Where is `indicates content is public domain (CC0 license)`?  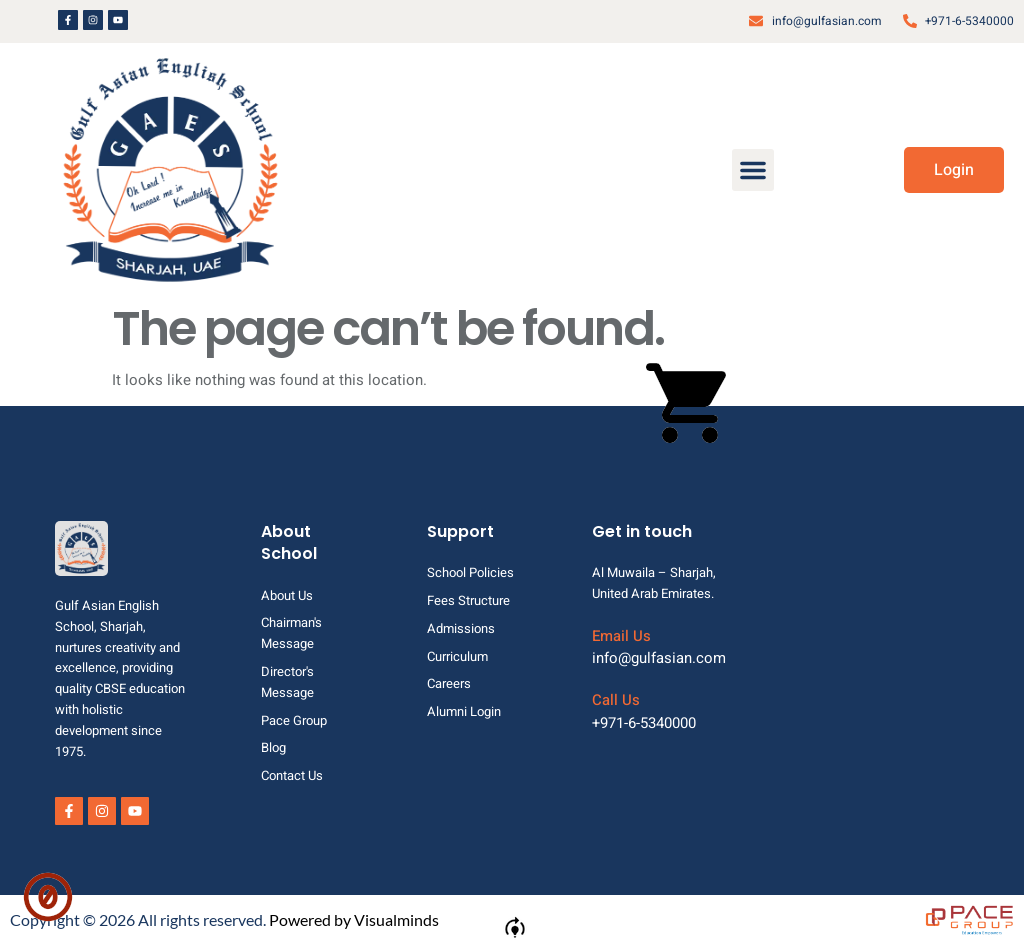
indicates content is public domain (CC0 license) is located at coordinates (48, 897).